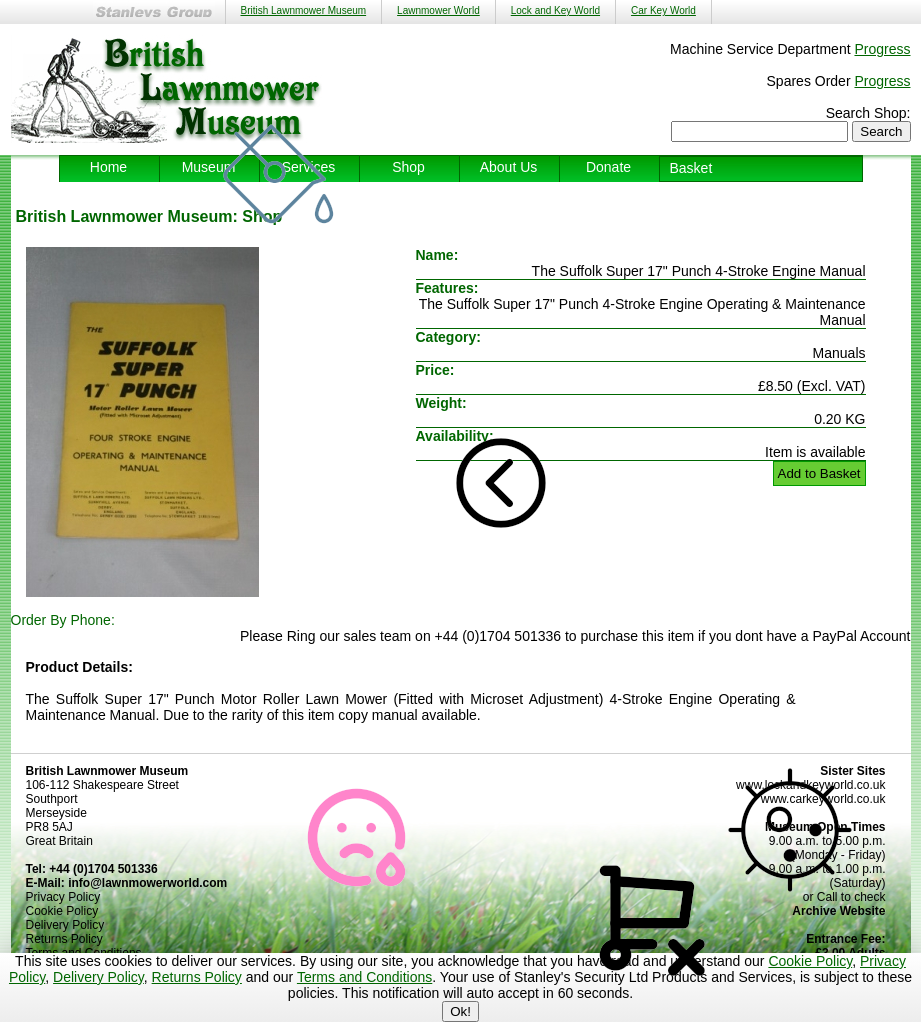 The width and height of the screenshot is (921, 1022). Describe the element at coordinates (790, 830) in the screenshot. I see `indicates virus or malware detected` at that location.